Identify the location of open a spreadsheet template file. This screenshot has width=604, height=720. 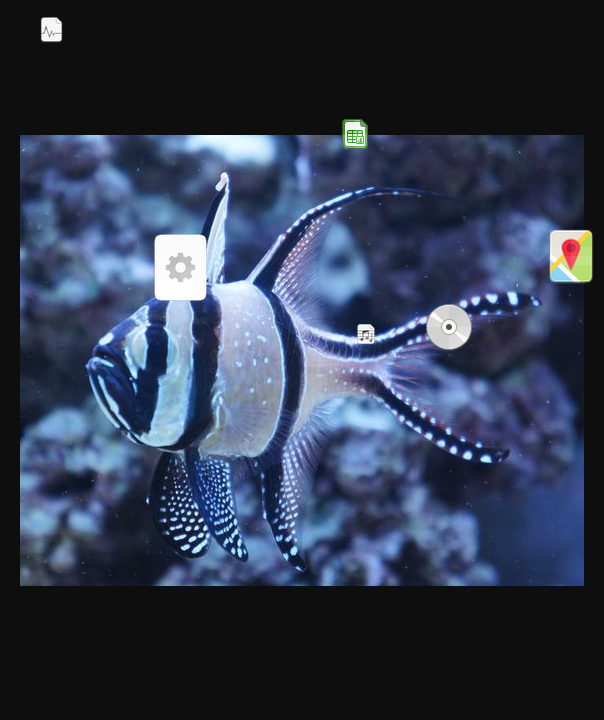
(355, 134).